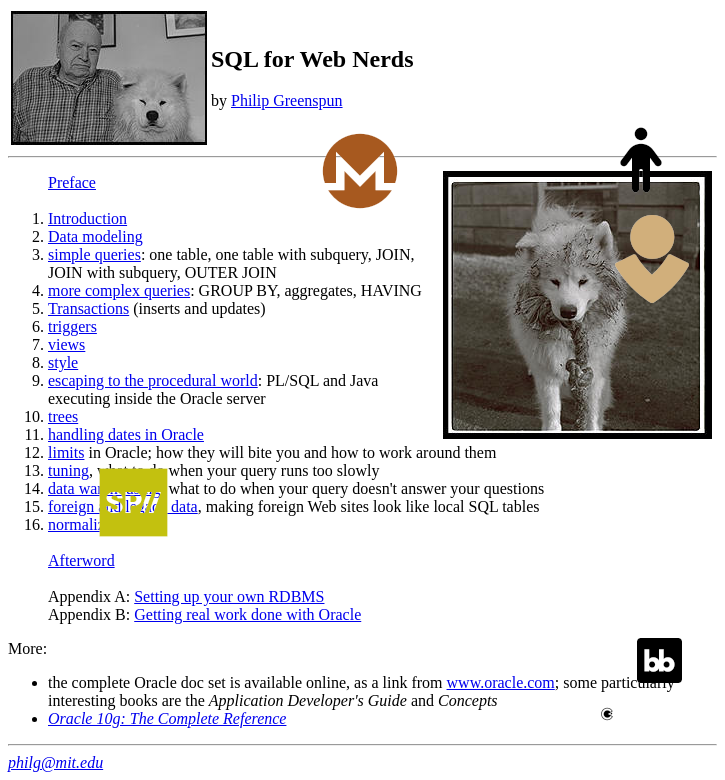 The image size is (725, 780). Describe the element at coordinates (652, 259) in the screenshot. I see `opsgenie incident management platform logo` at that location.